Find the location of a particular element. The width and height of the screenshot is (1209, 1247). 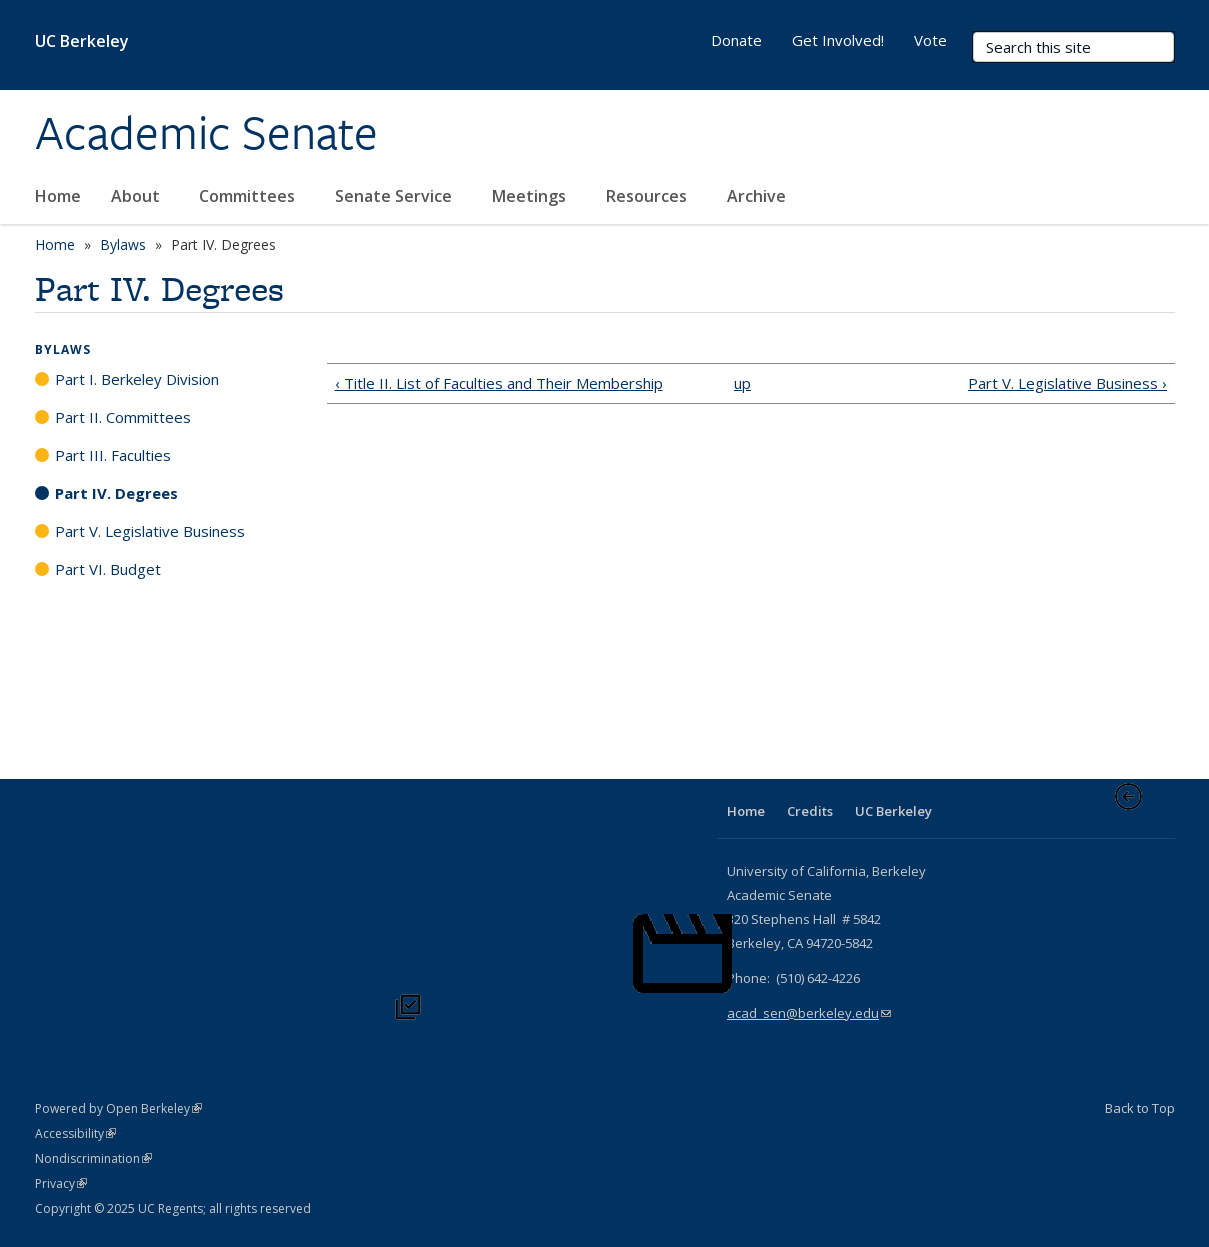

go back to the previous screen is located at coordinates (1128, 796).